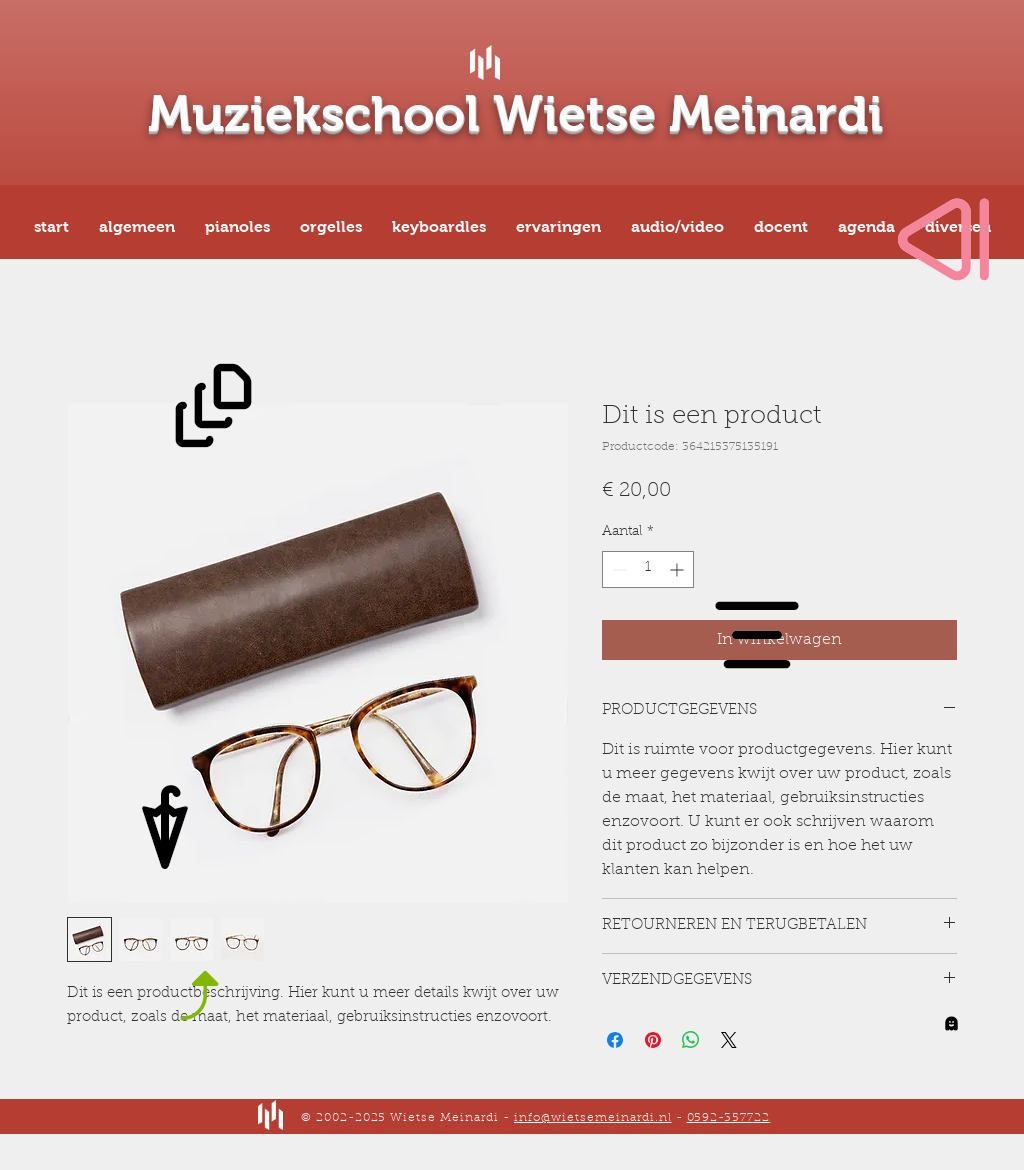 This screenshot has height=1170, width=1024. What do you see at coordinates (757, 635) in the screenshot?
I see `center align text` at bounding box center [757, 635].